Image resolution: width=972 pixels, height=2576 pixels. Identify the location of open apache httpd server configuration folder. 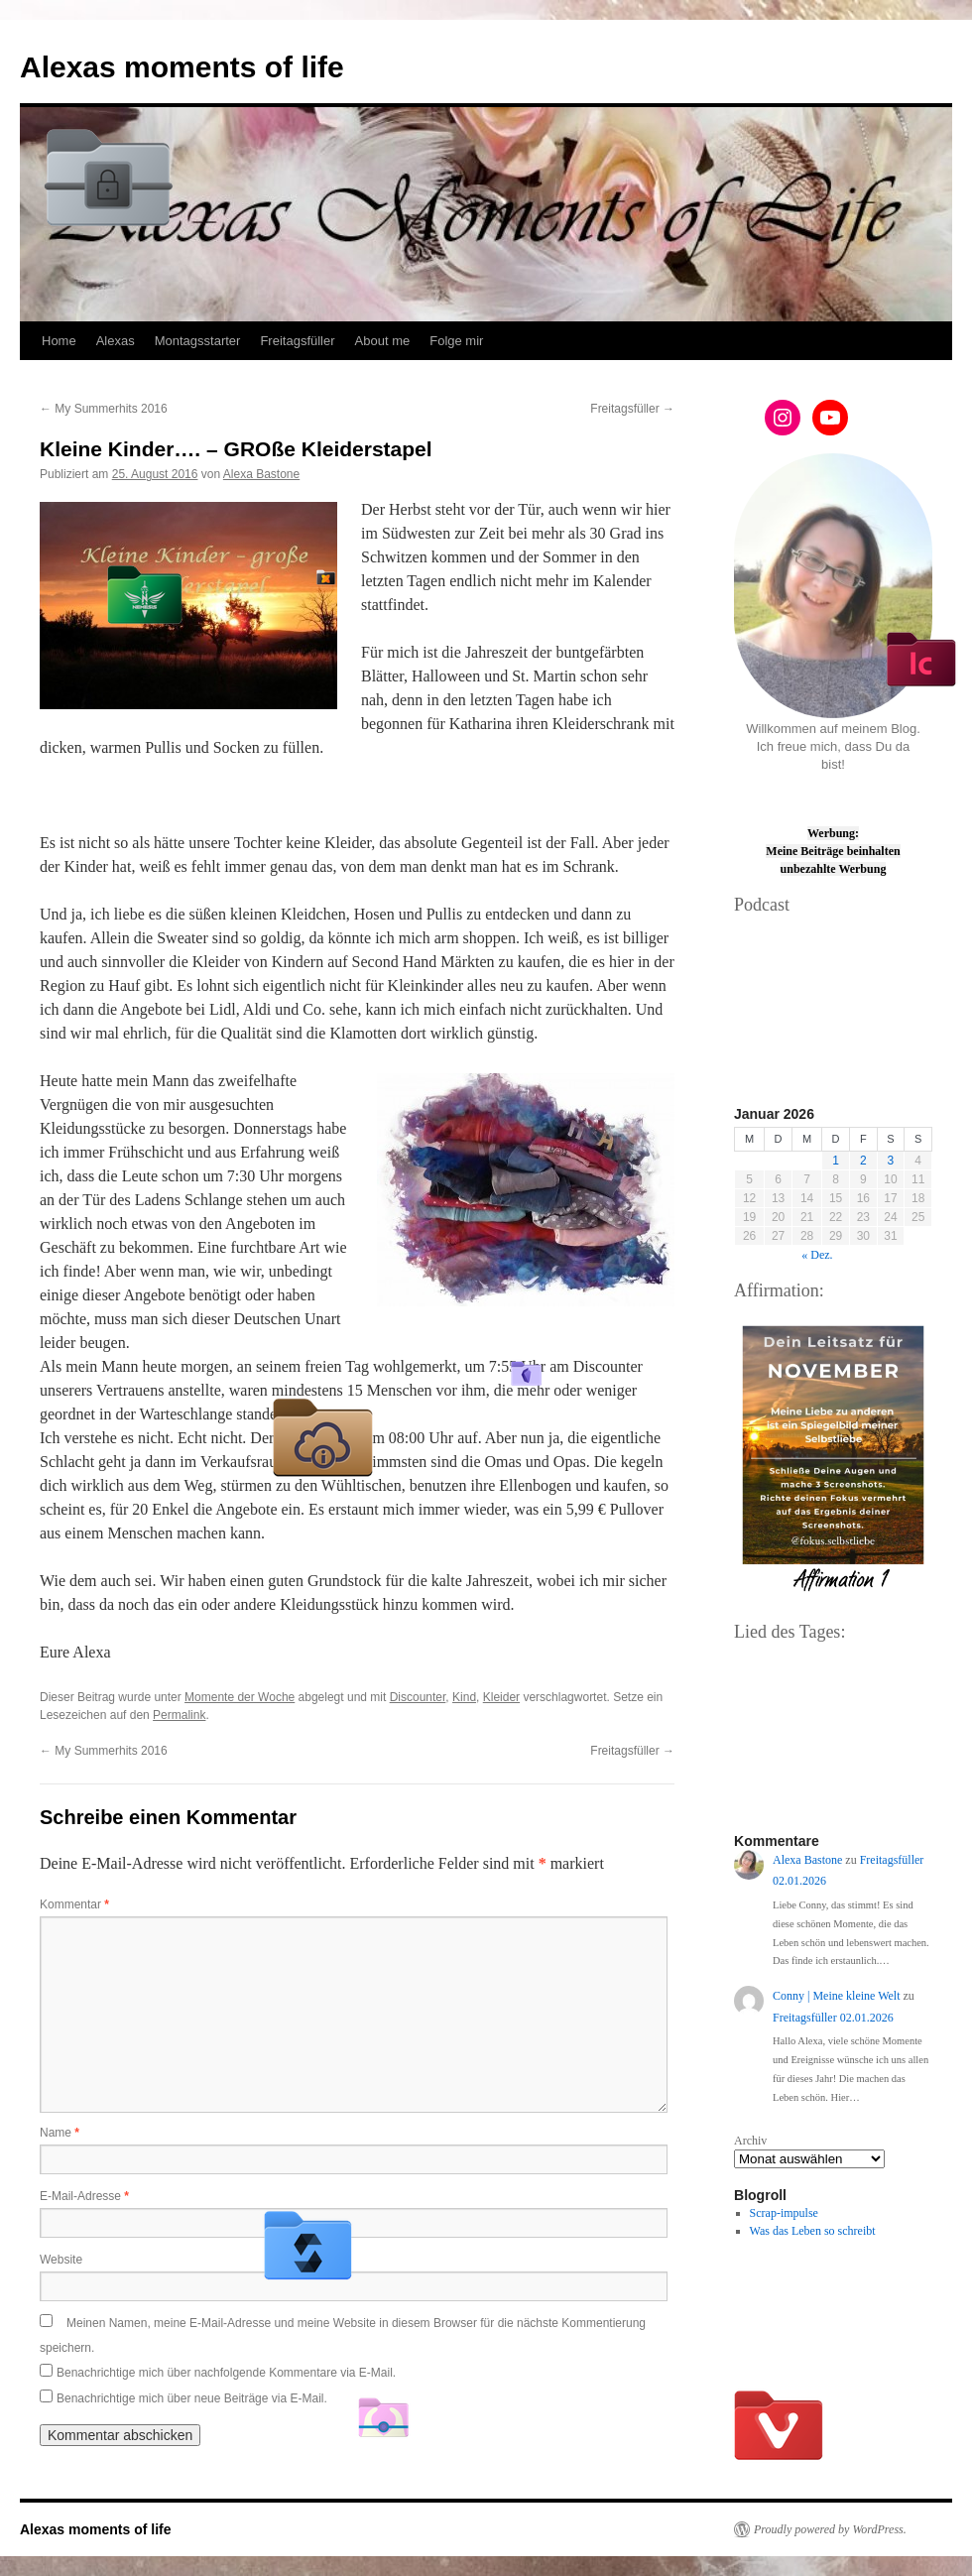
(322, 1440).